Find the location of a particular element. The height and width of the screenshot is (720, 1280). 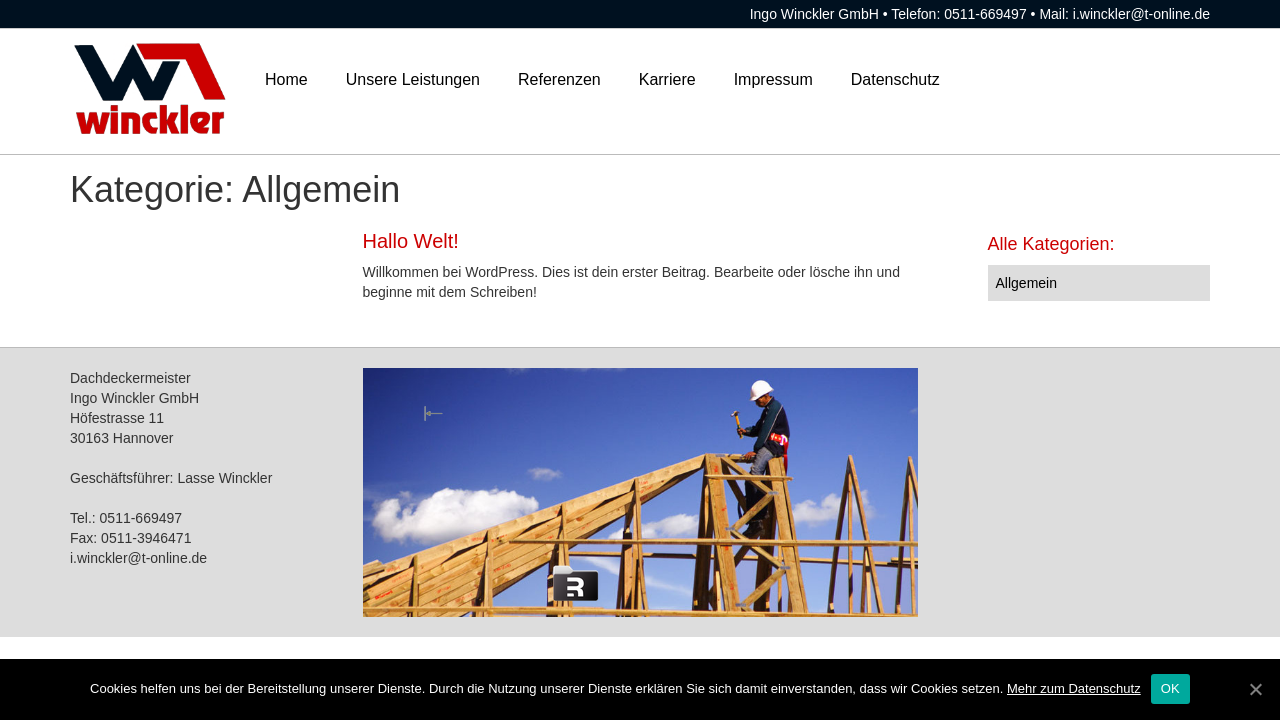

open remix project folder is located at coordinates (575, 584).